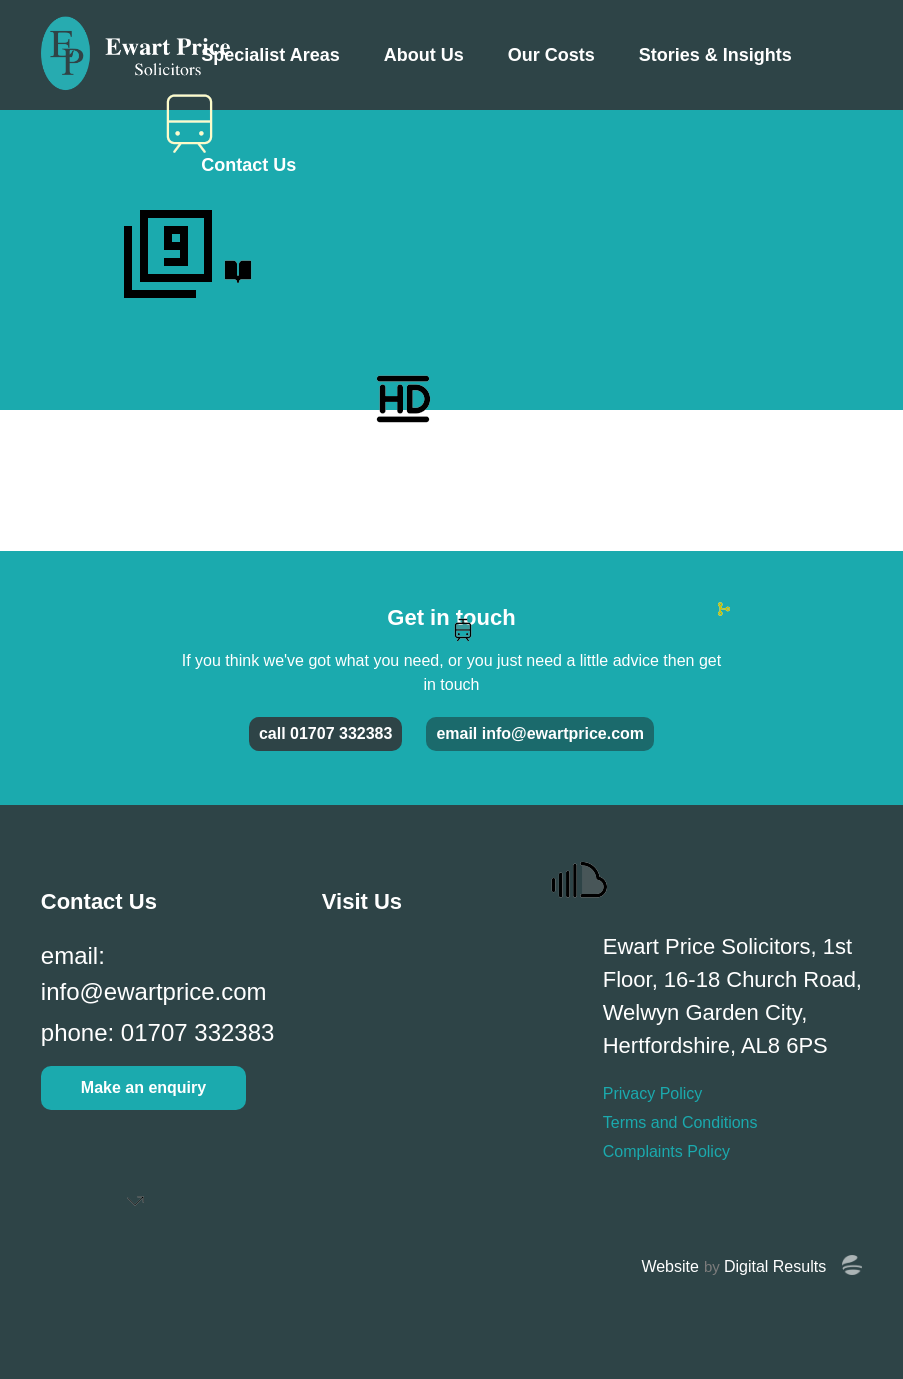 The height and width of the screenshot is (1379, 903). Describe the element at coordinates (238, 270) in the screenshot. I see `open reading mode or e-reader` at that location.